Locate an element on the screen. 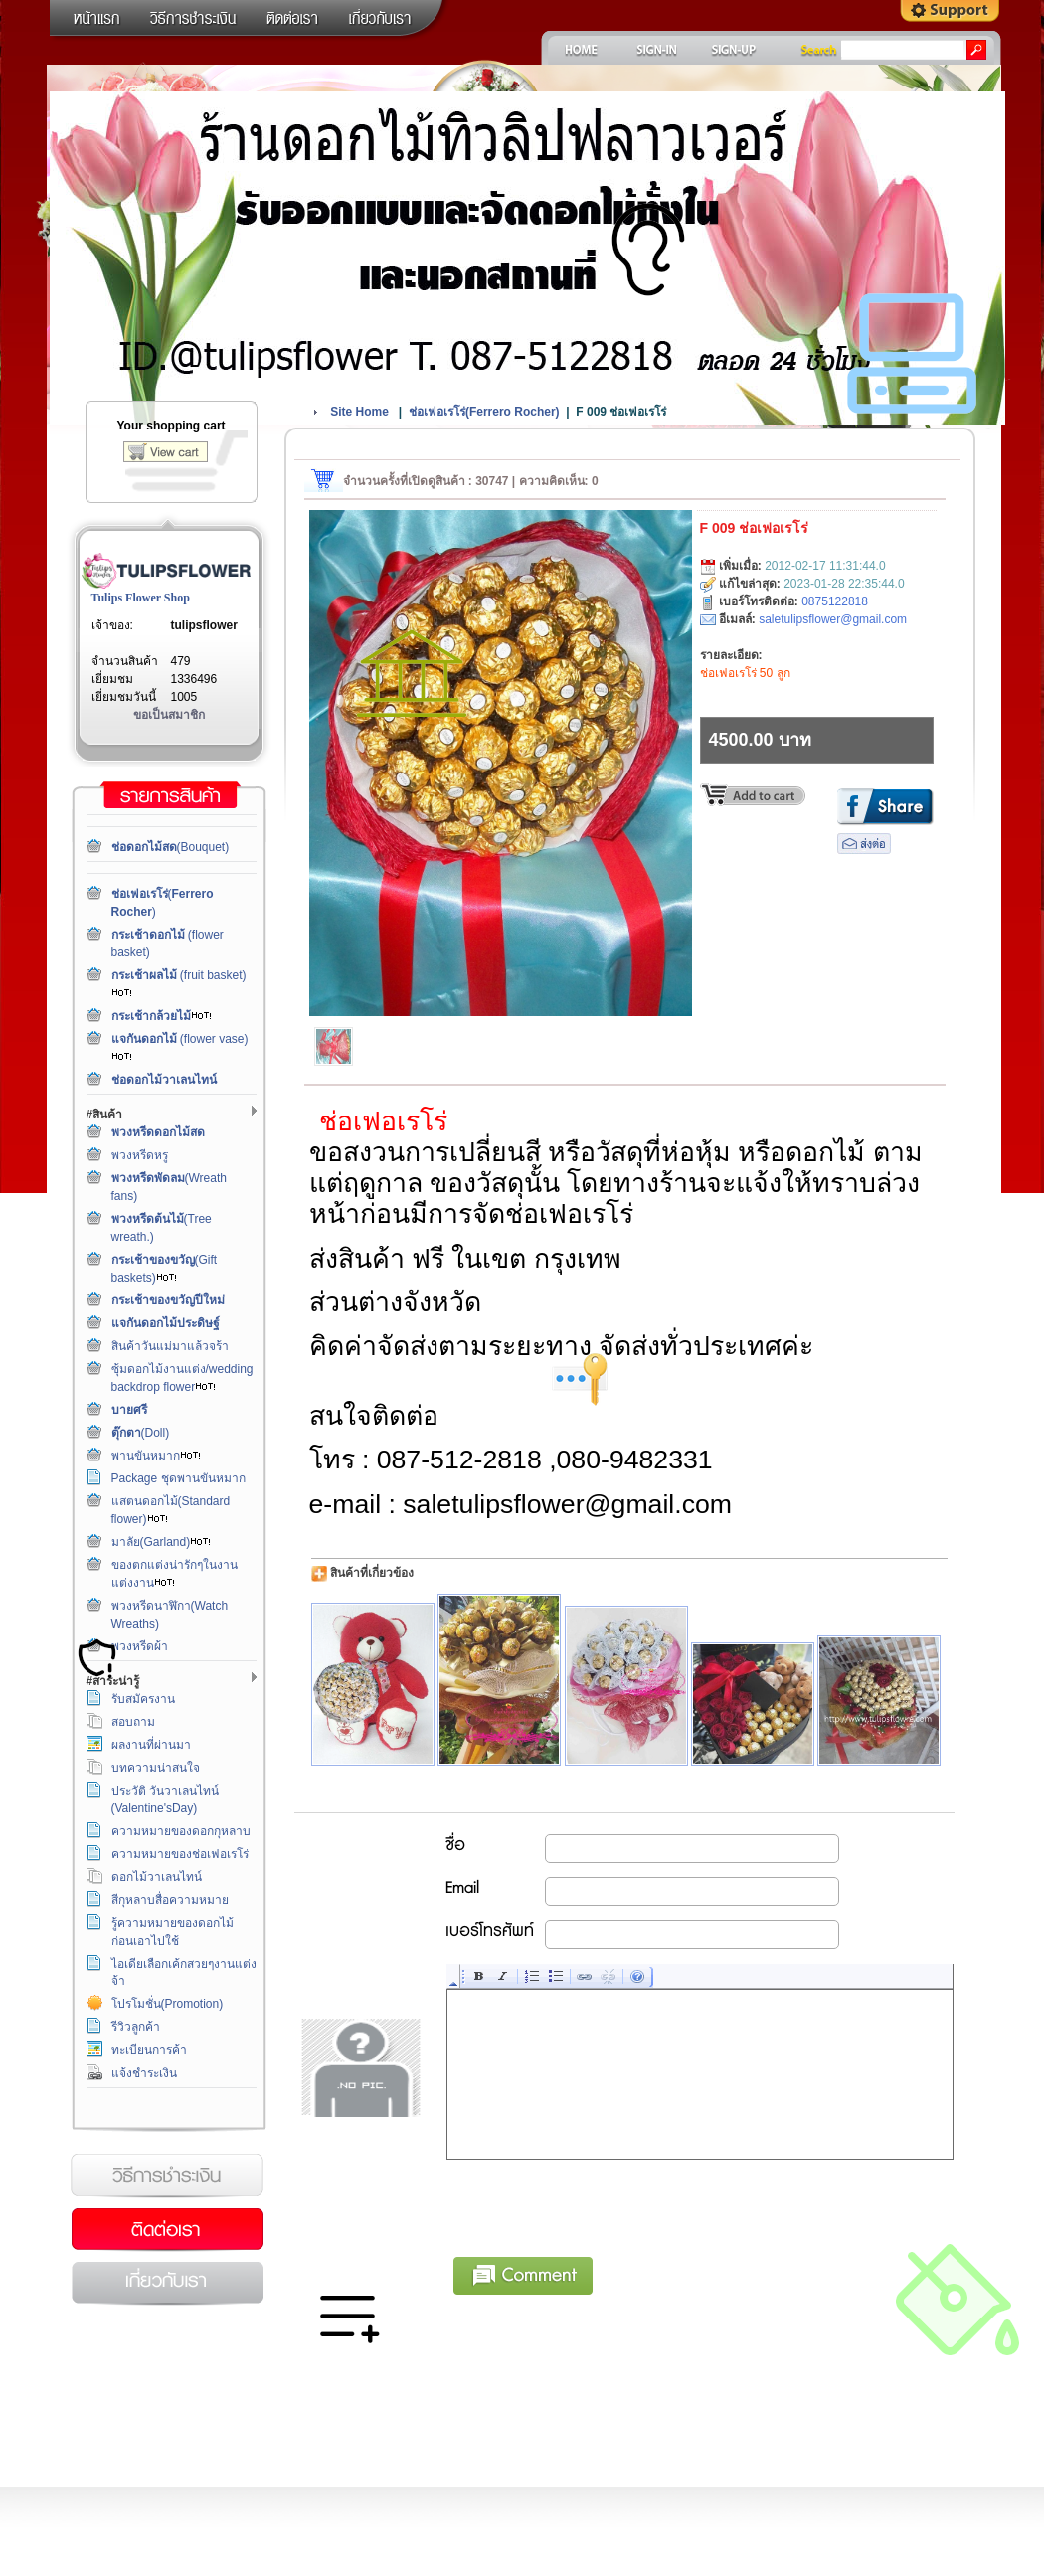  open github codespaces is located at coordinates (912, 355).